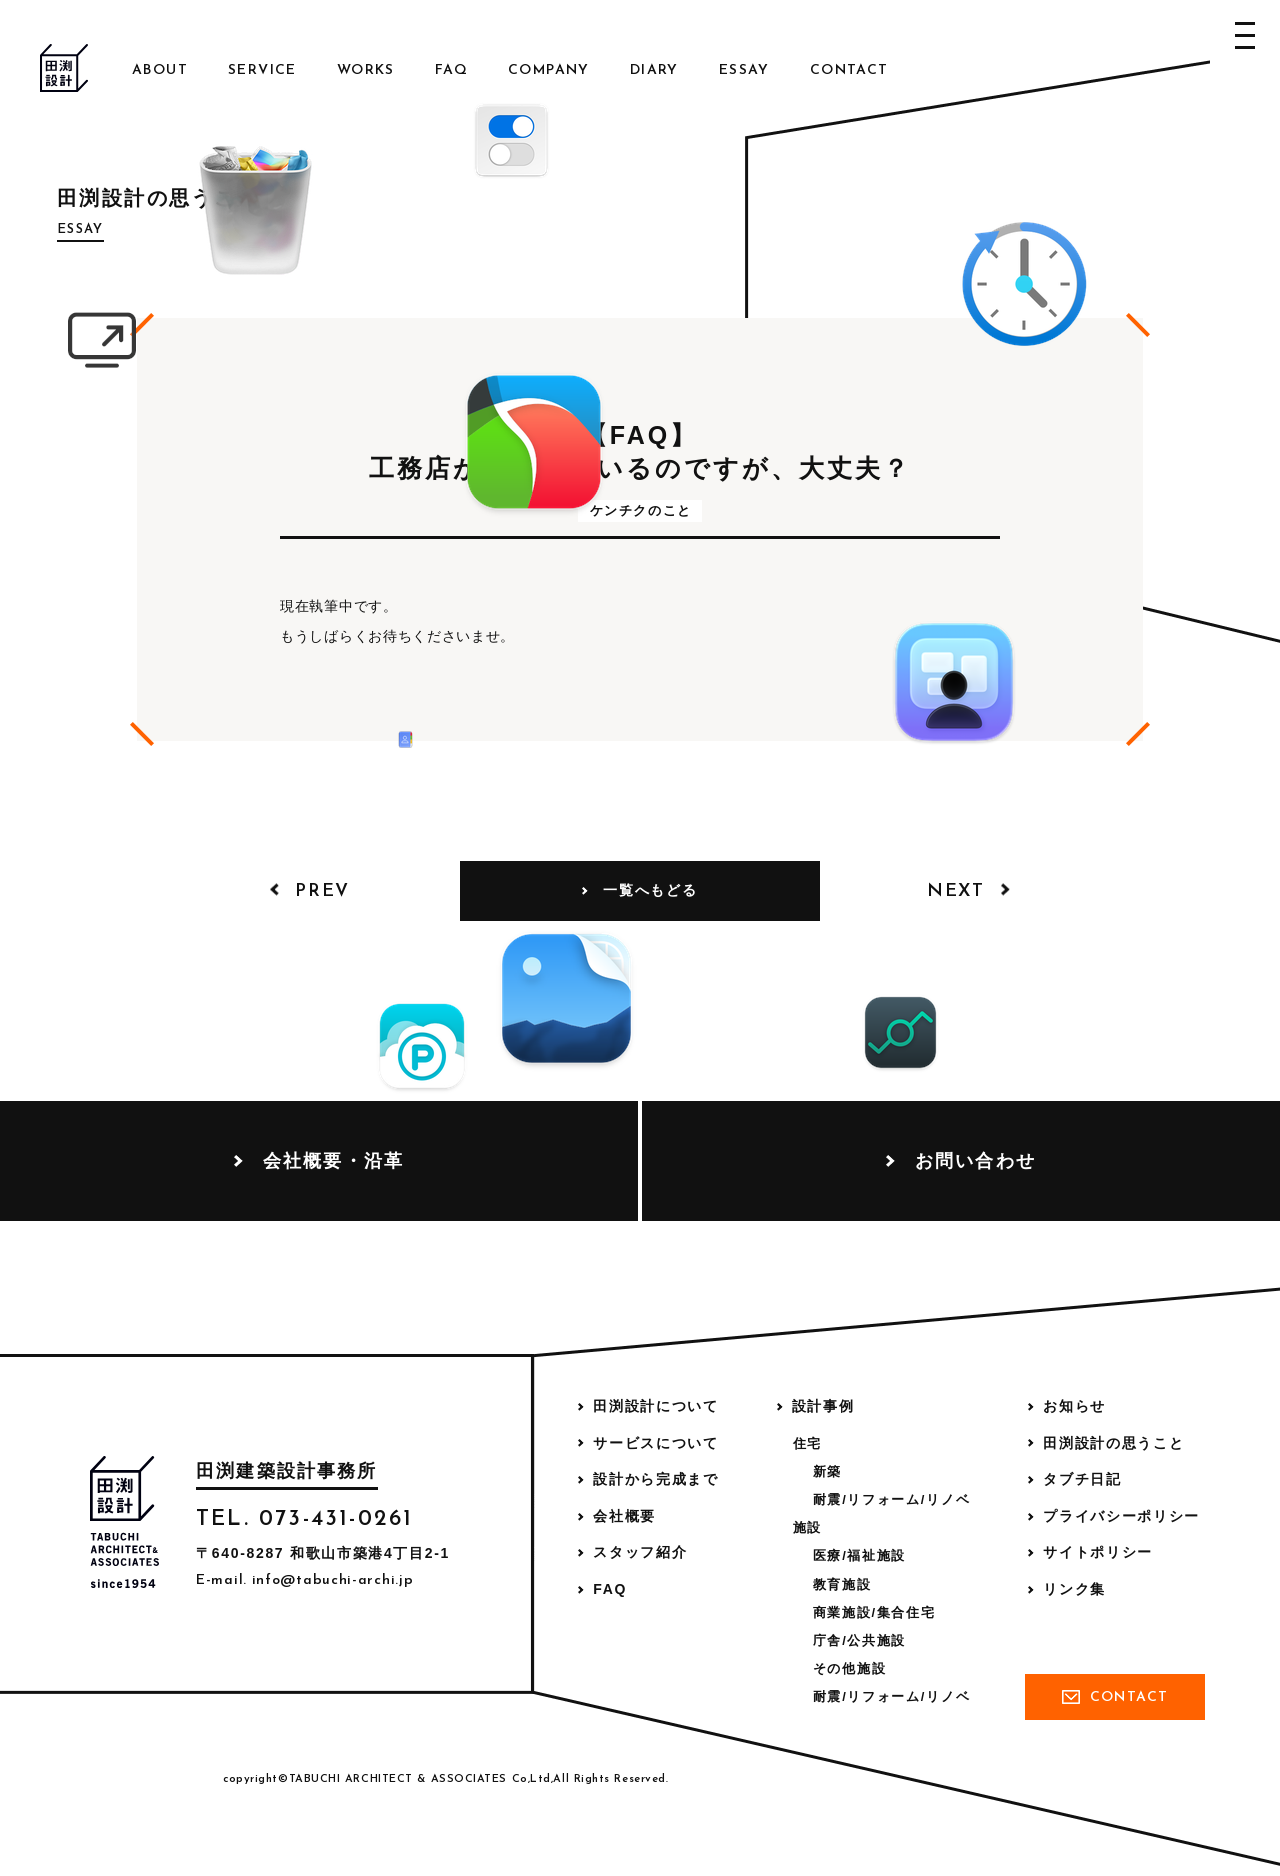  What do you see at coordinates (566, 998) in the screenshot?
I see `open wallpaper settings` at bounding box center [566, 998].